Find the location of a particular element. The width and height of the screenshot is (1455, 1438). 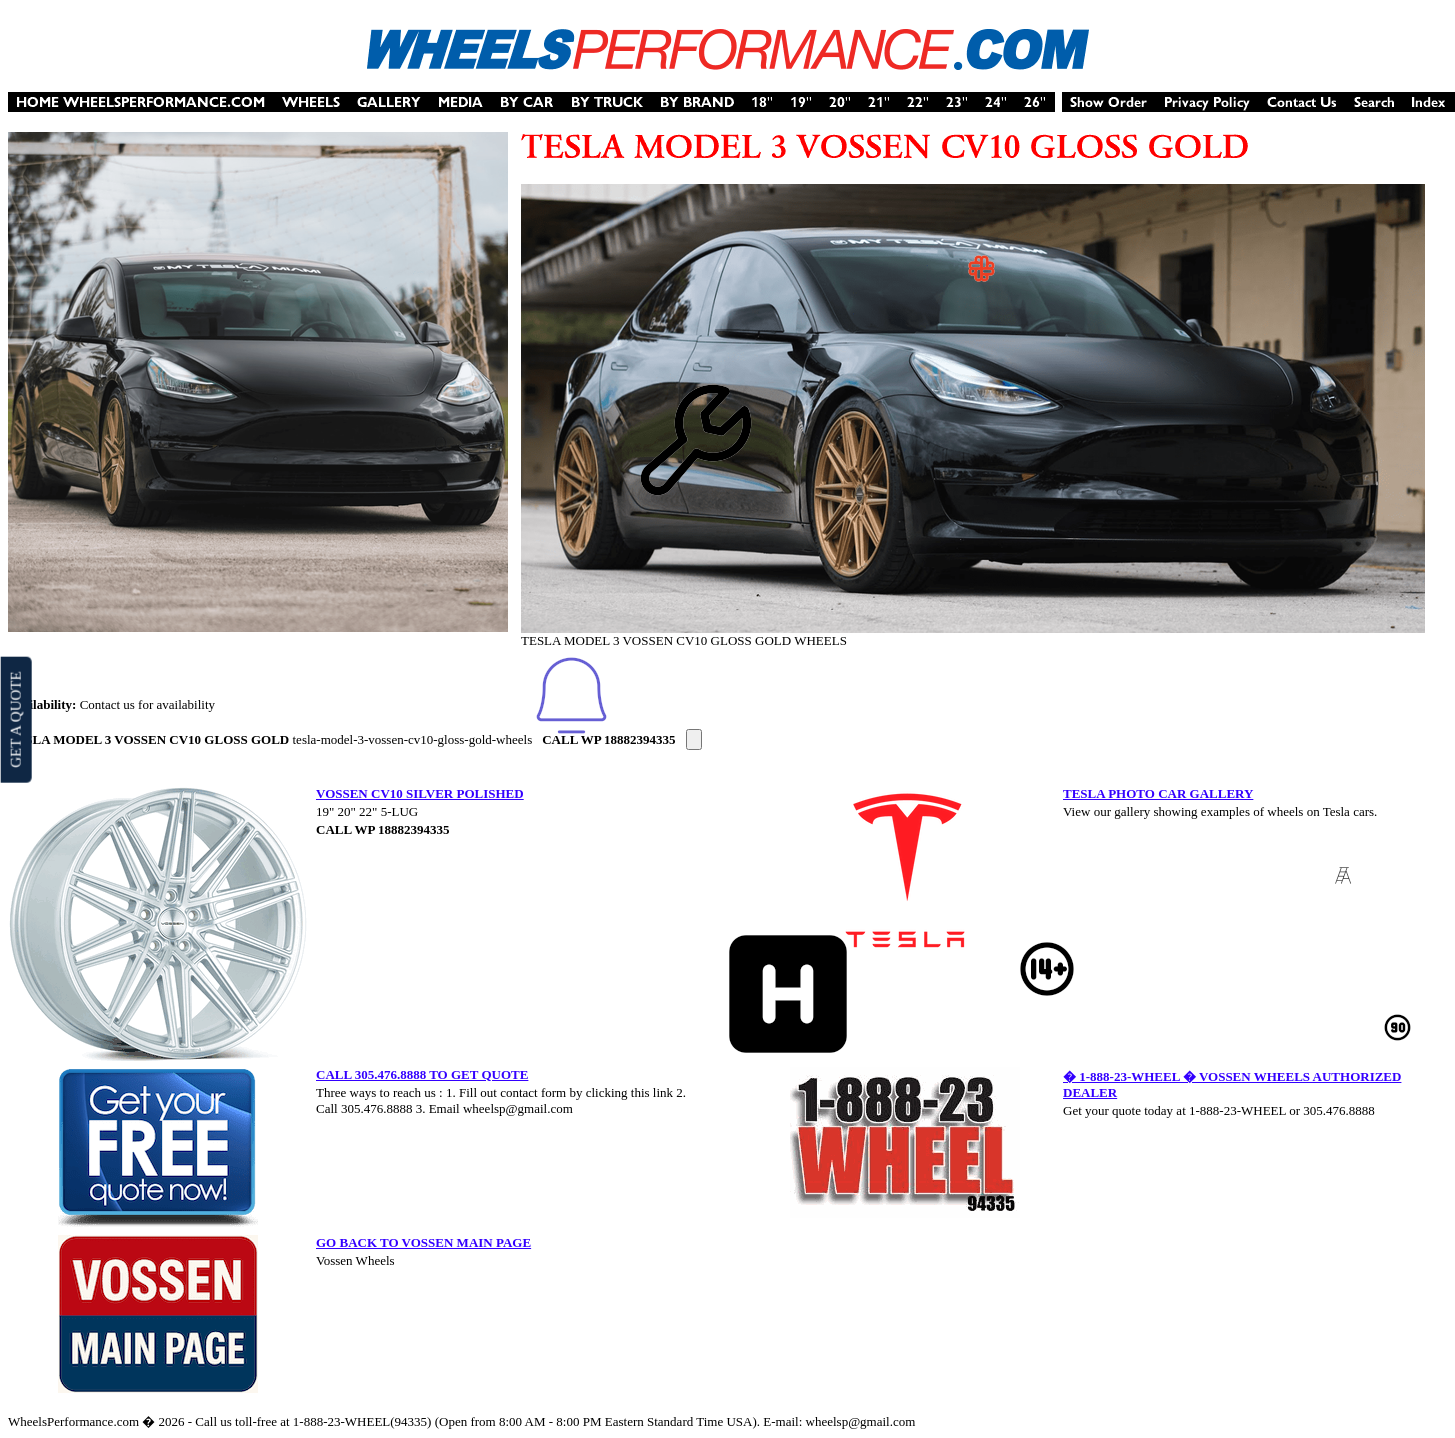

set timer or duration for 90 seconds is located at coordinates (1397, 1027).